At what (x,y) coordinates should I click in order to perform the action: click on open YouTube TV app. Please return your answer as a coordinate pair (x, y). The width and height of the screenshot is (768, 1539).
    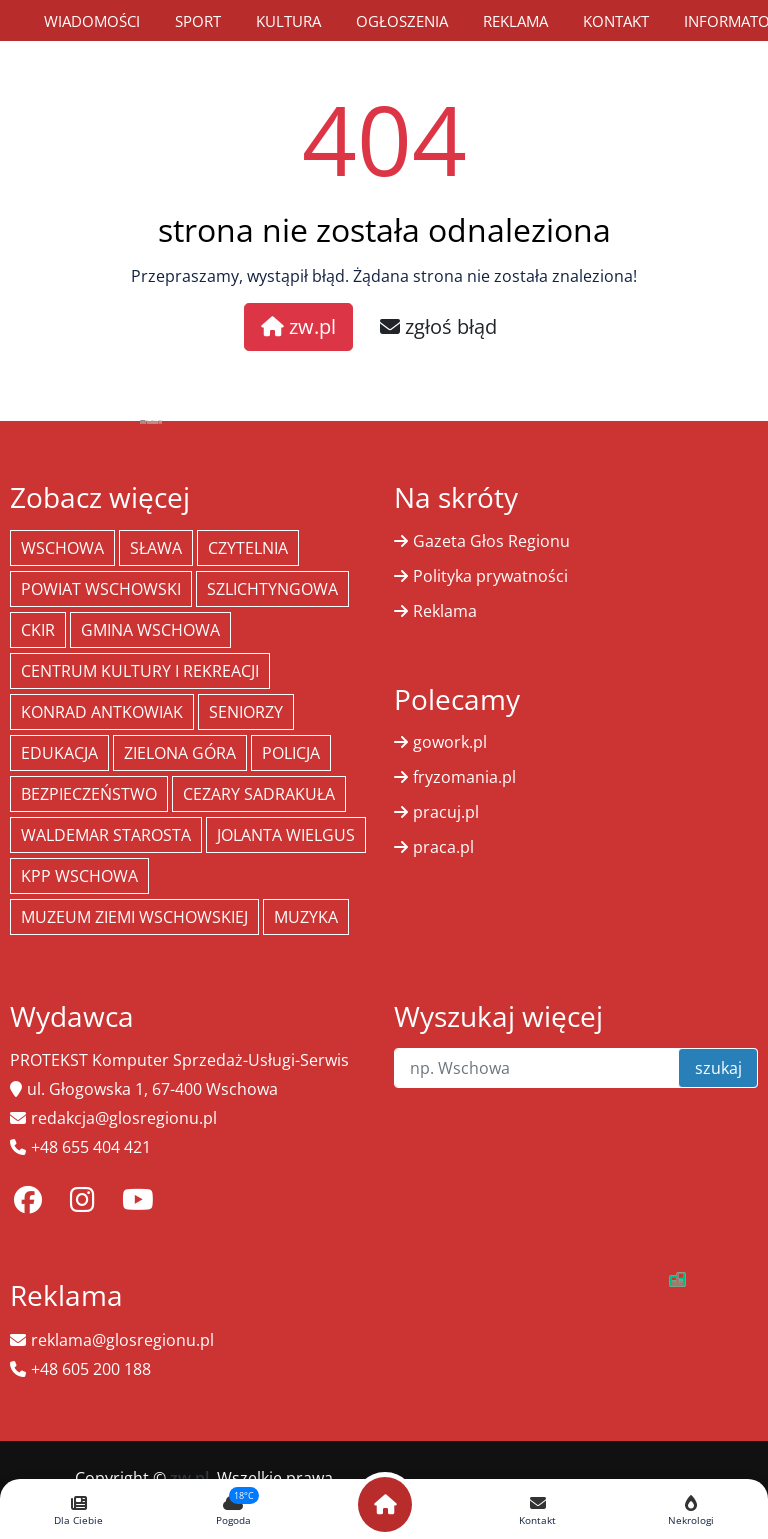
    Looking at the image, I should click on (151, 422).